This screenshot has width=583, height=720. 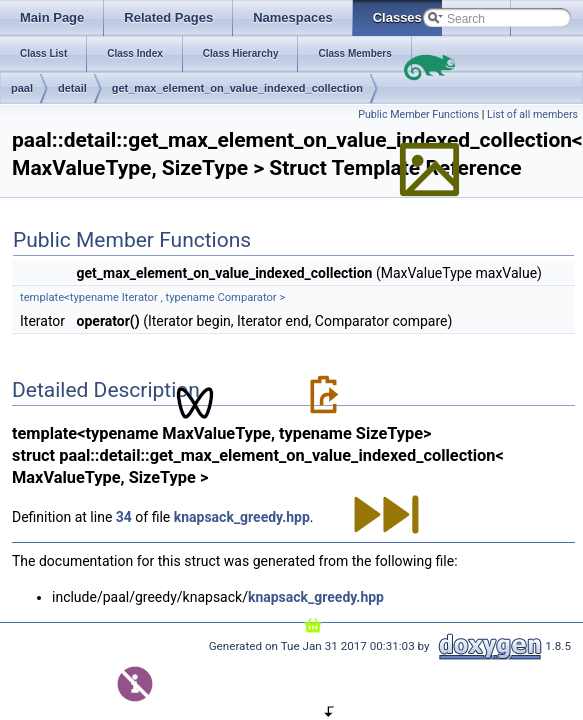 What do you see at coordinates (313, 625) in the screenshot?
I see `view your shopping basket` at bounding box center [313, 625].